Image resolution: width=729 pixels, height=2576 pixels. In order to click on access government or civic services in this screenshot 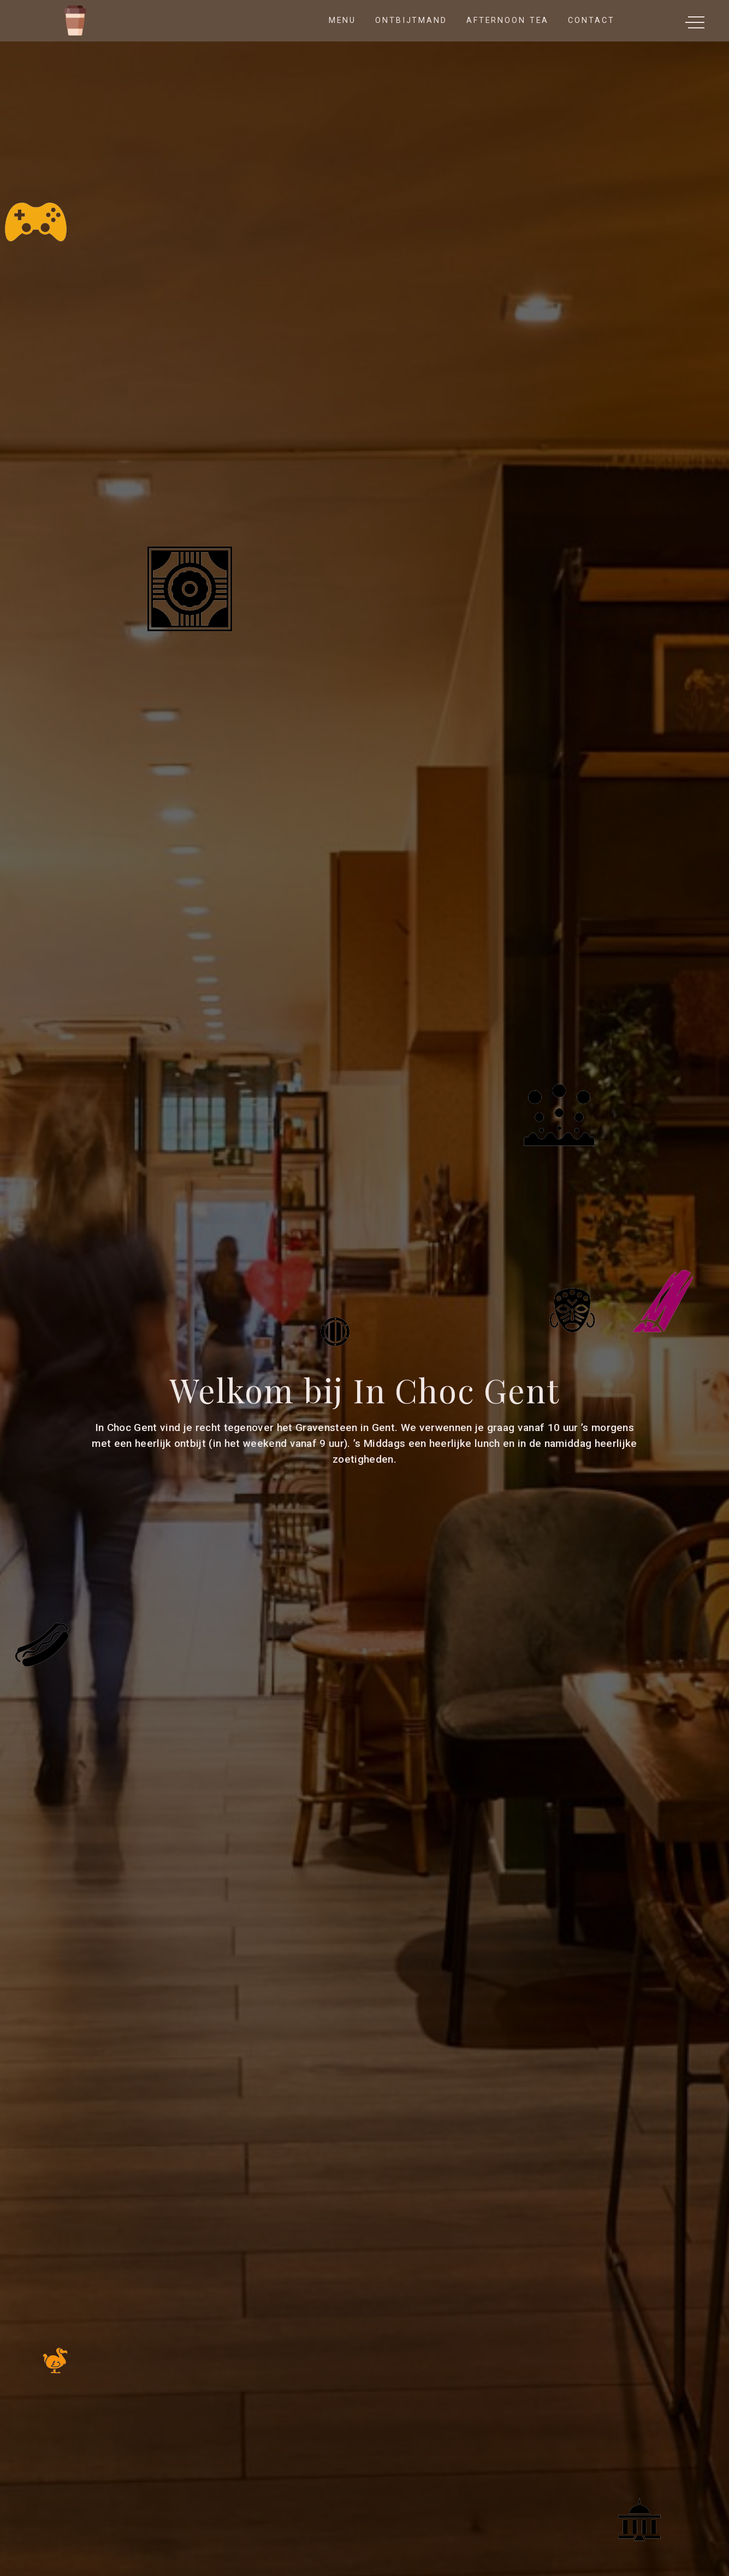, I will do `click(639, 2519)`.